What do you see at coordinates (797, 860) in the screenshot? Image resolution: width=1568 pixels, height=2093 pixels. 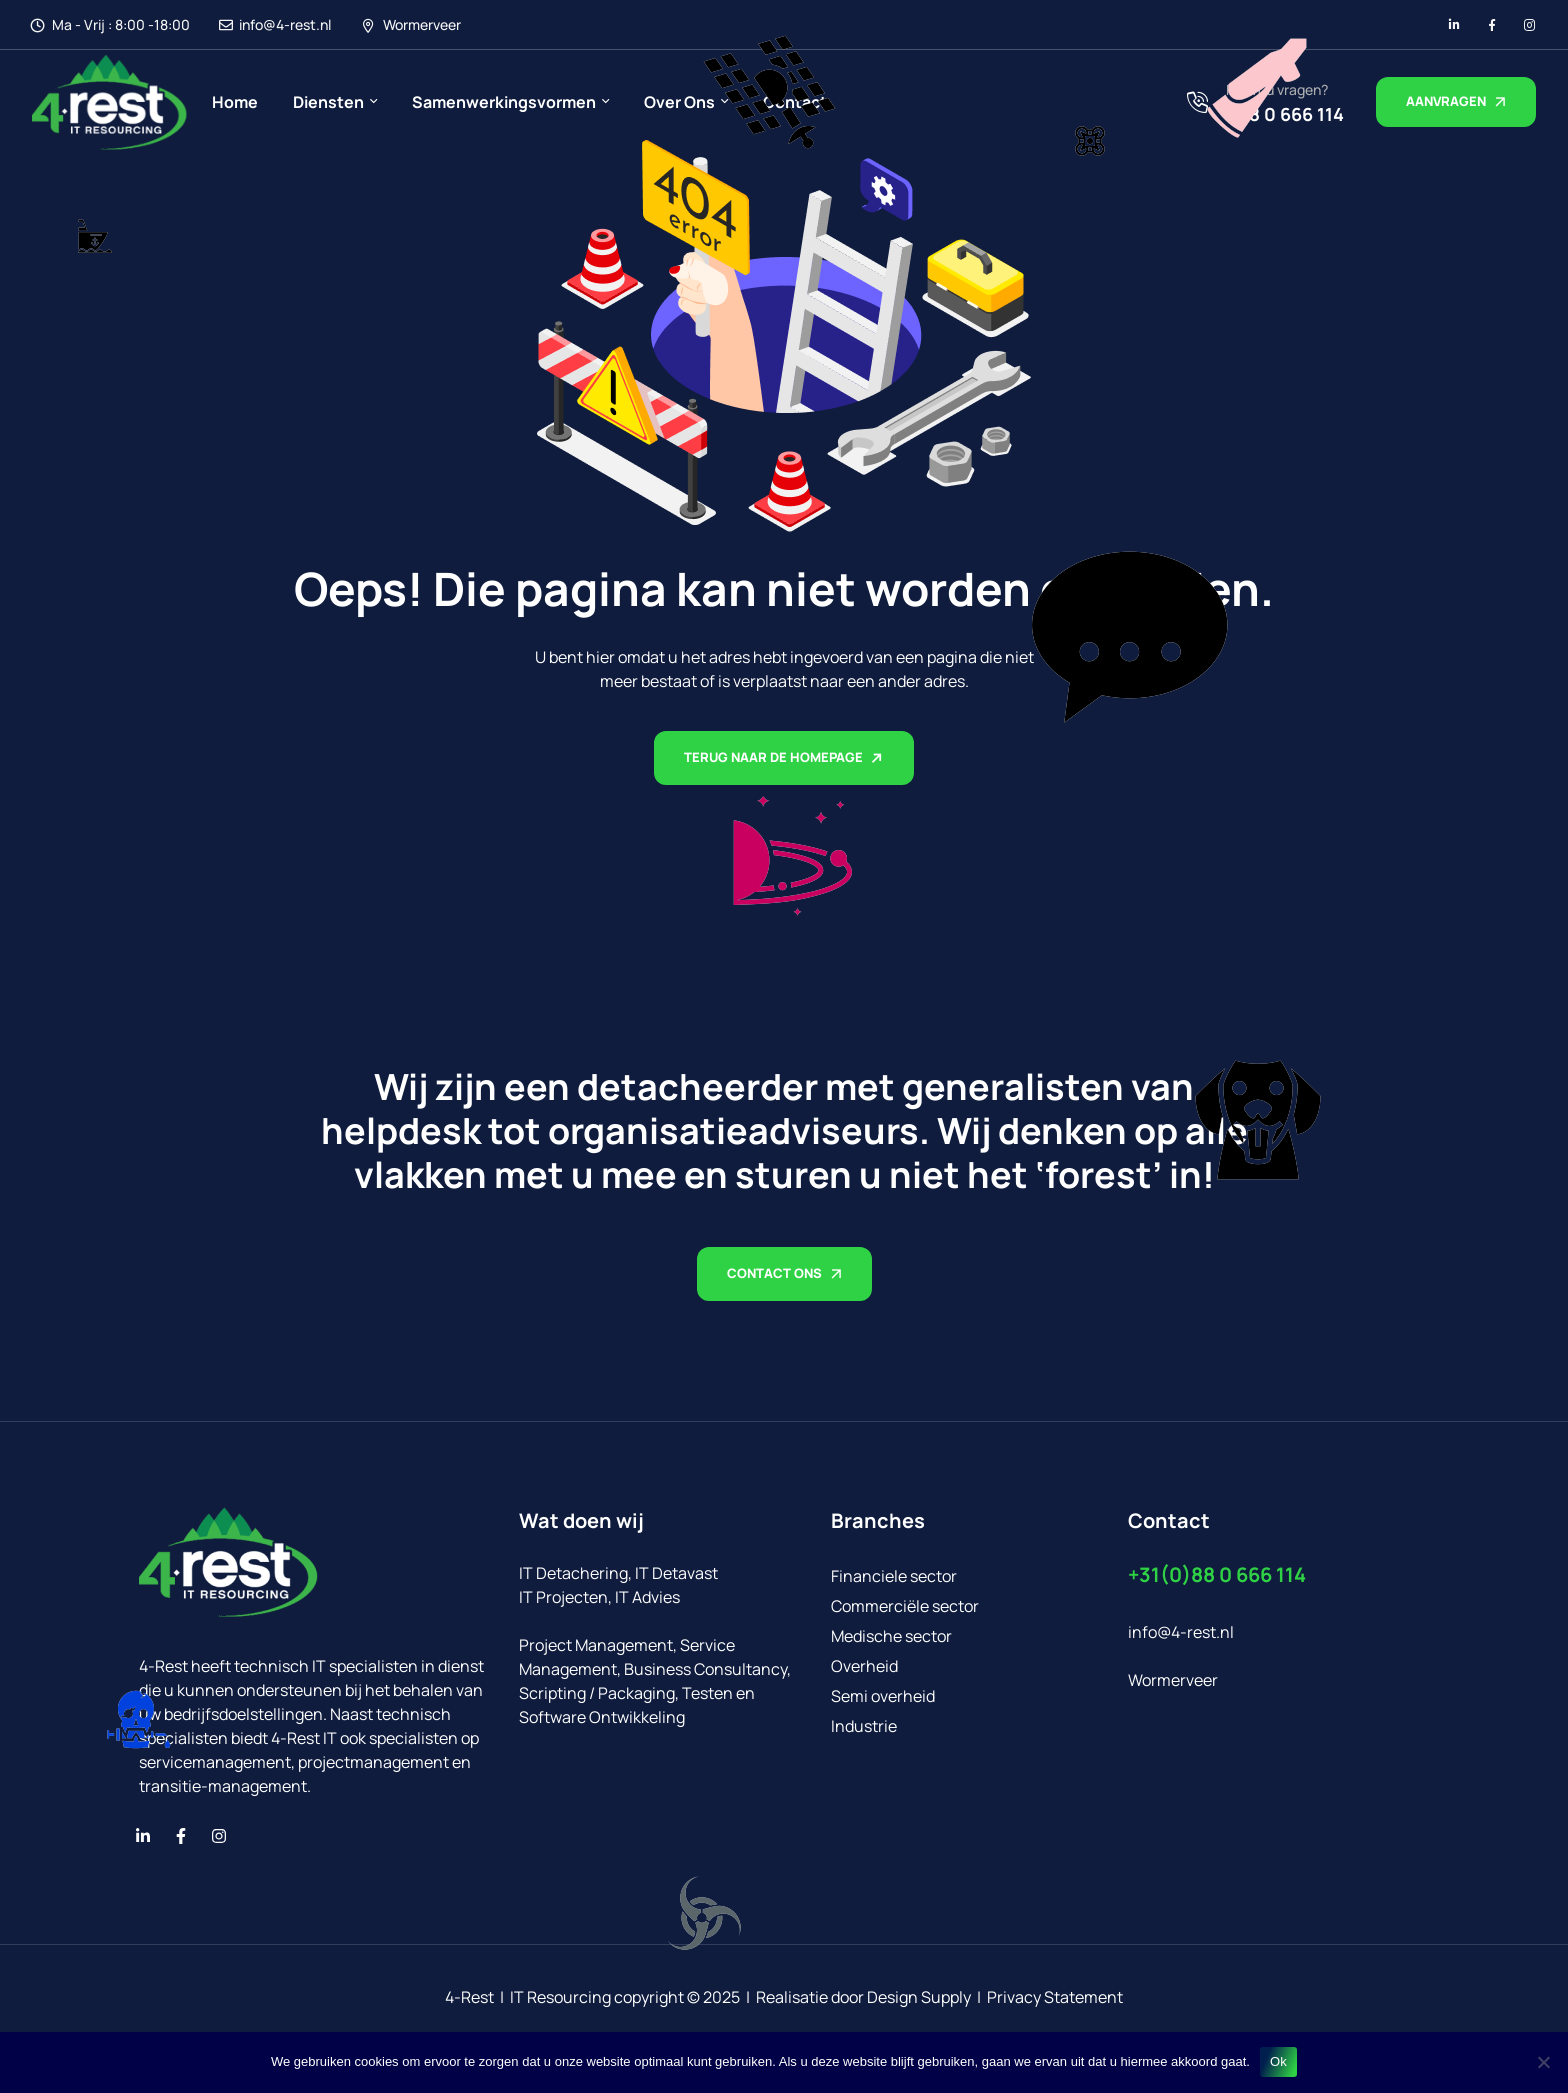 I see `explore the solar system or space-themed content` at bounding box center [797, 860].